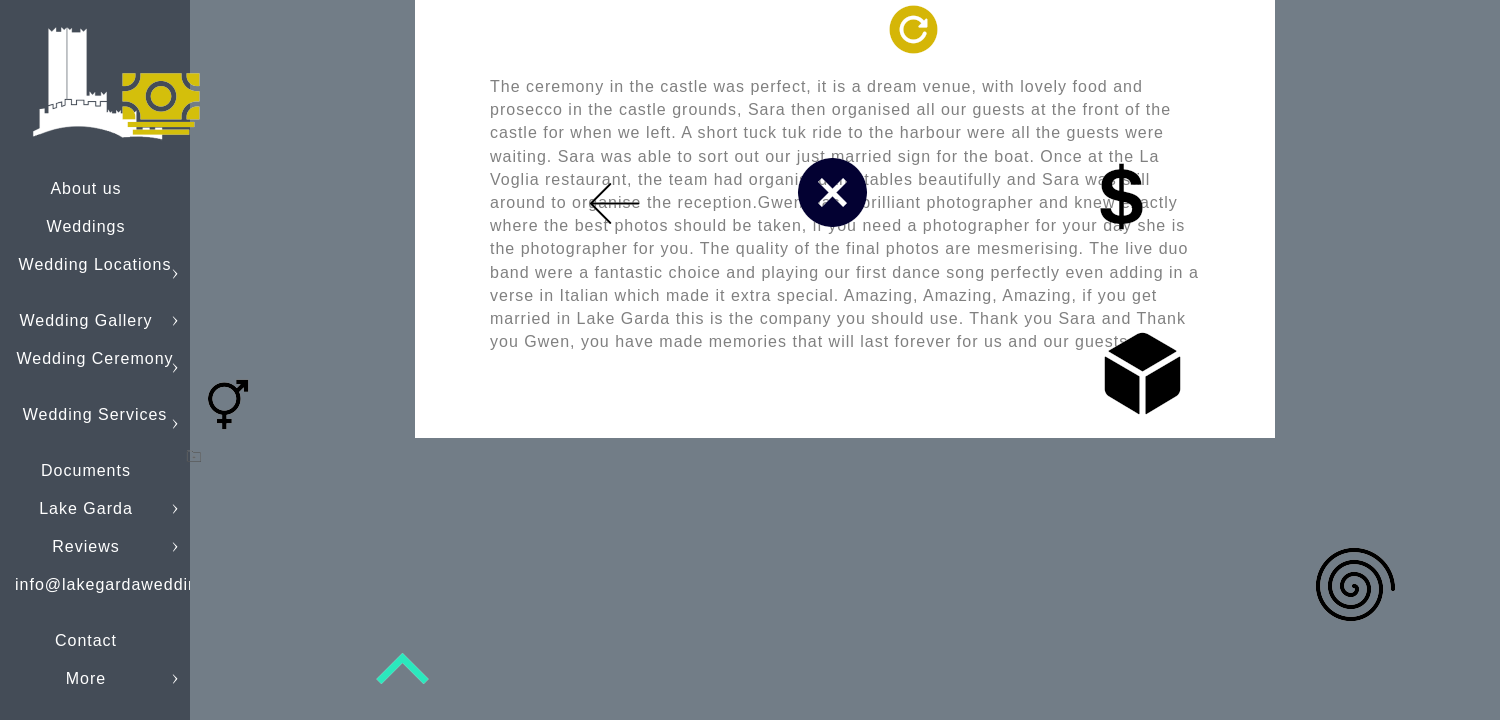  Describe the element at coordinates (228, 404) in the screenshot. I see `select gender or sex options` at that location.